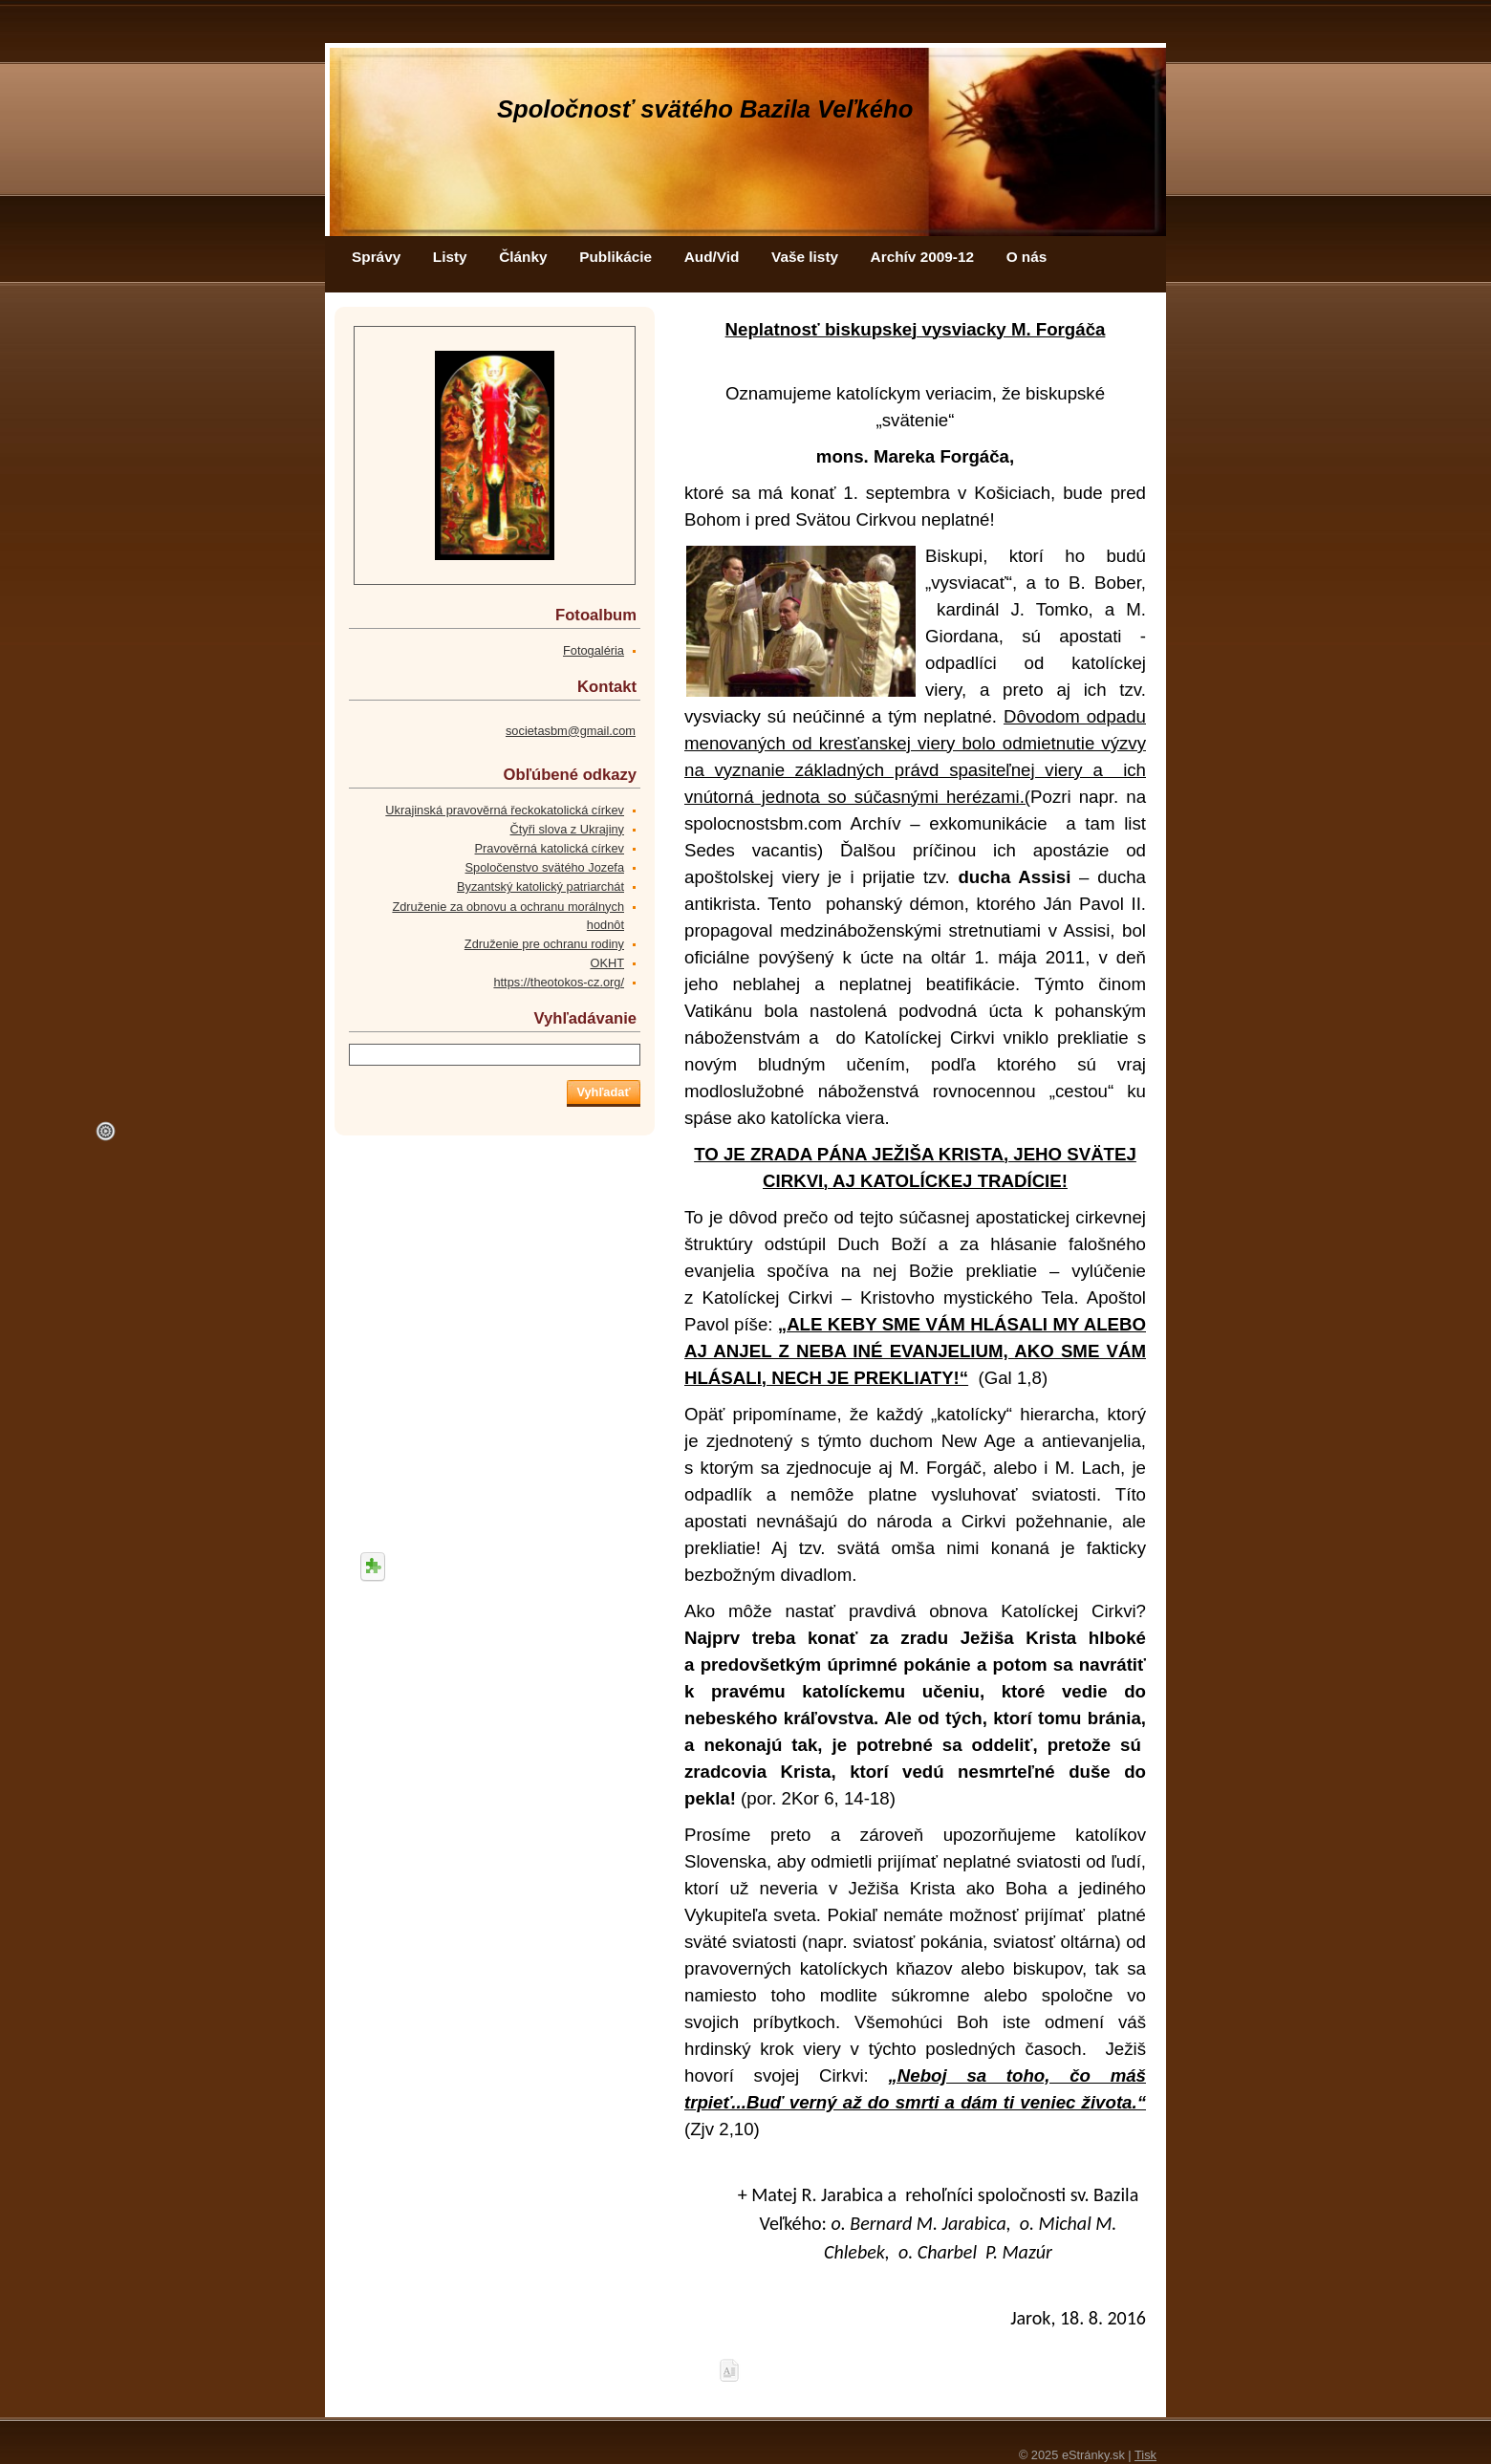  Describe the element at coordinates (729, 2370) in the screenshot. I see `open a rich text document` at that location.